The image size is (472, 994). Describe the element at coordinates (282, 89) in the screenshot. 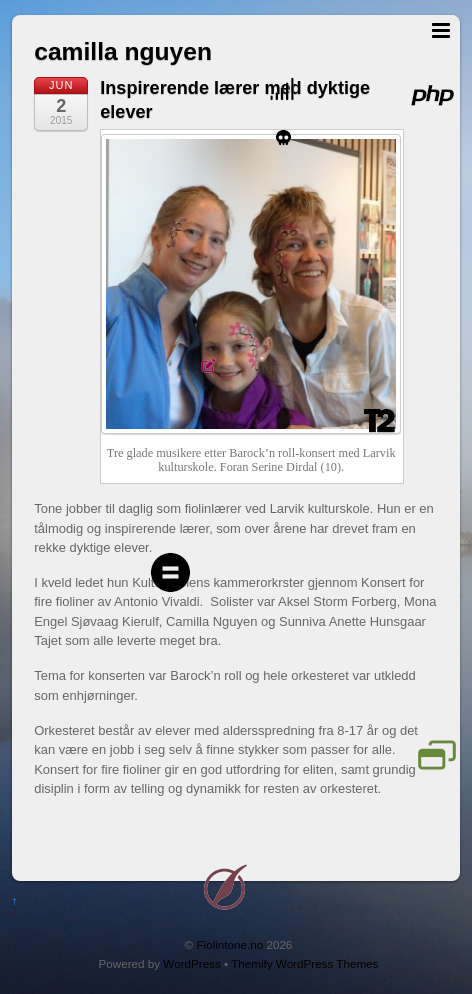

I see `indicates full signal strength` at that location.